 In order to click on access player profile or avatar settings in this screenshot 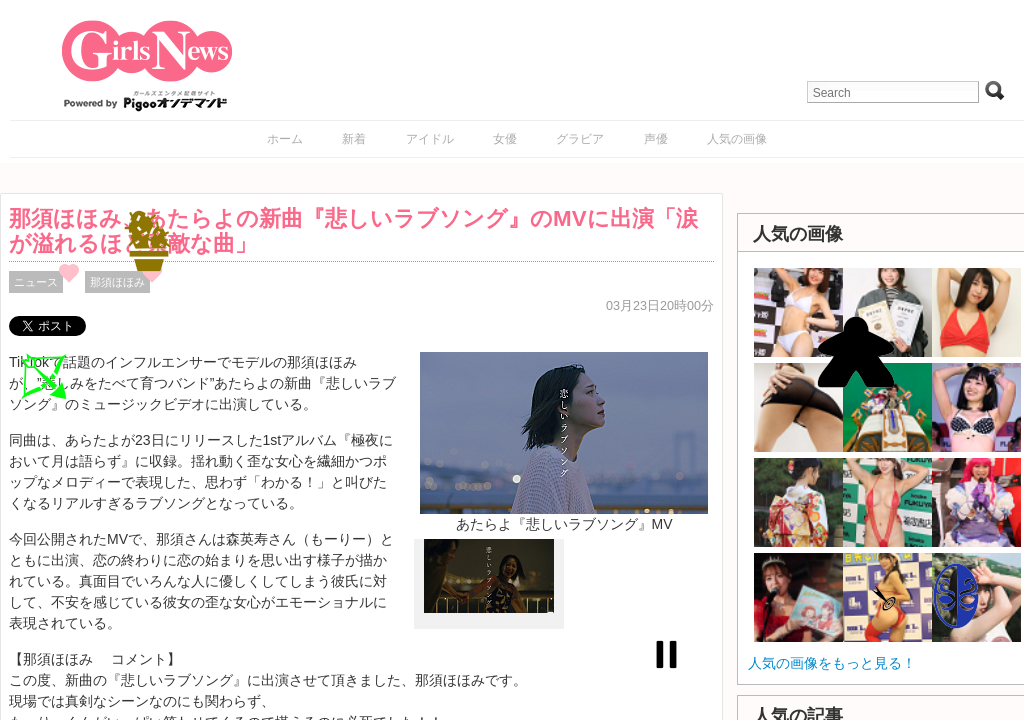, I will do `click(856, 352)`.